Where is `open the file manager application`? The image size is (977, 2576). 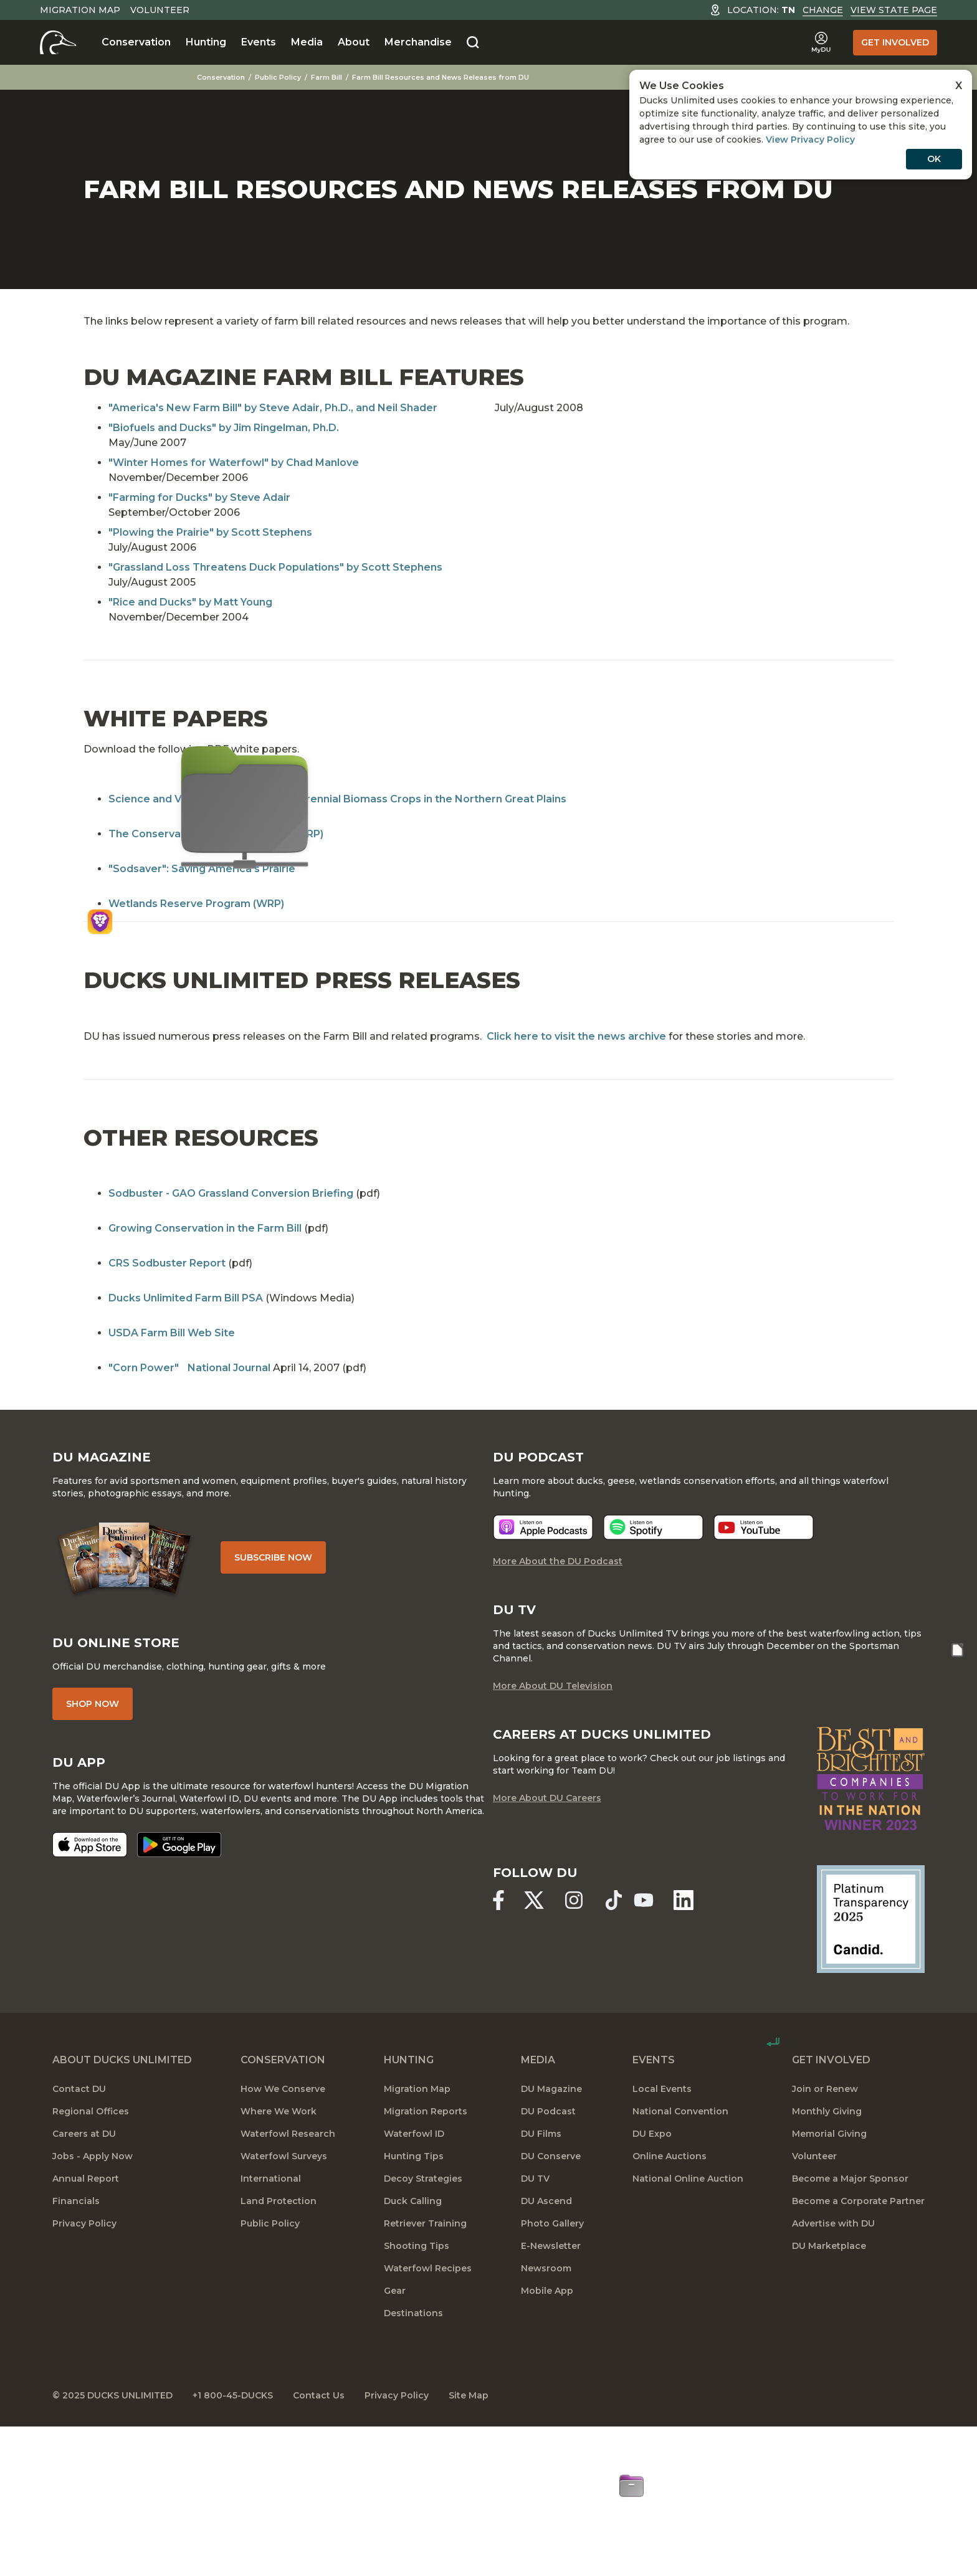
open the file manager application is located at coordinates (631, 2485).